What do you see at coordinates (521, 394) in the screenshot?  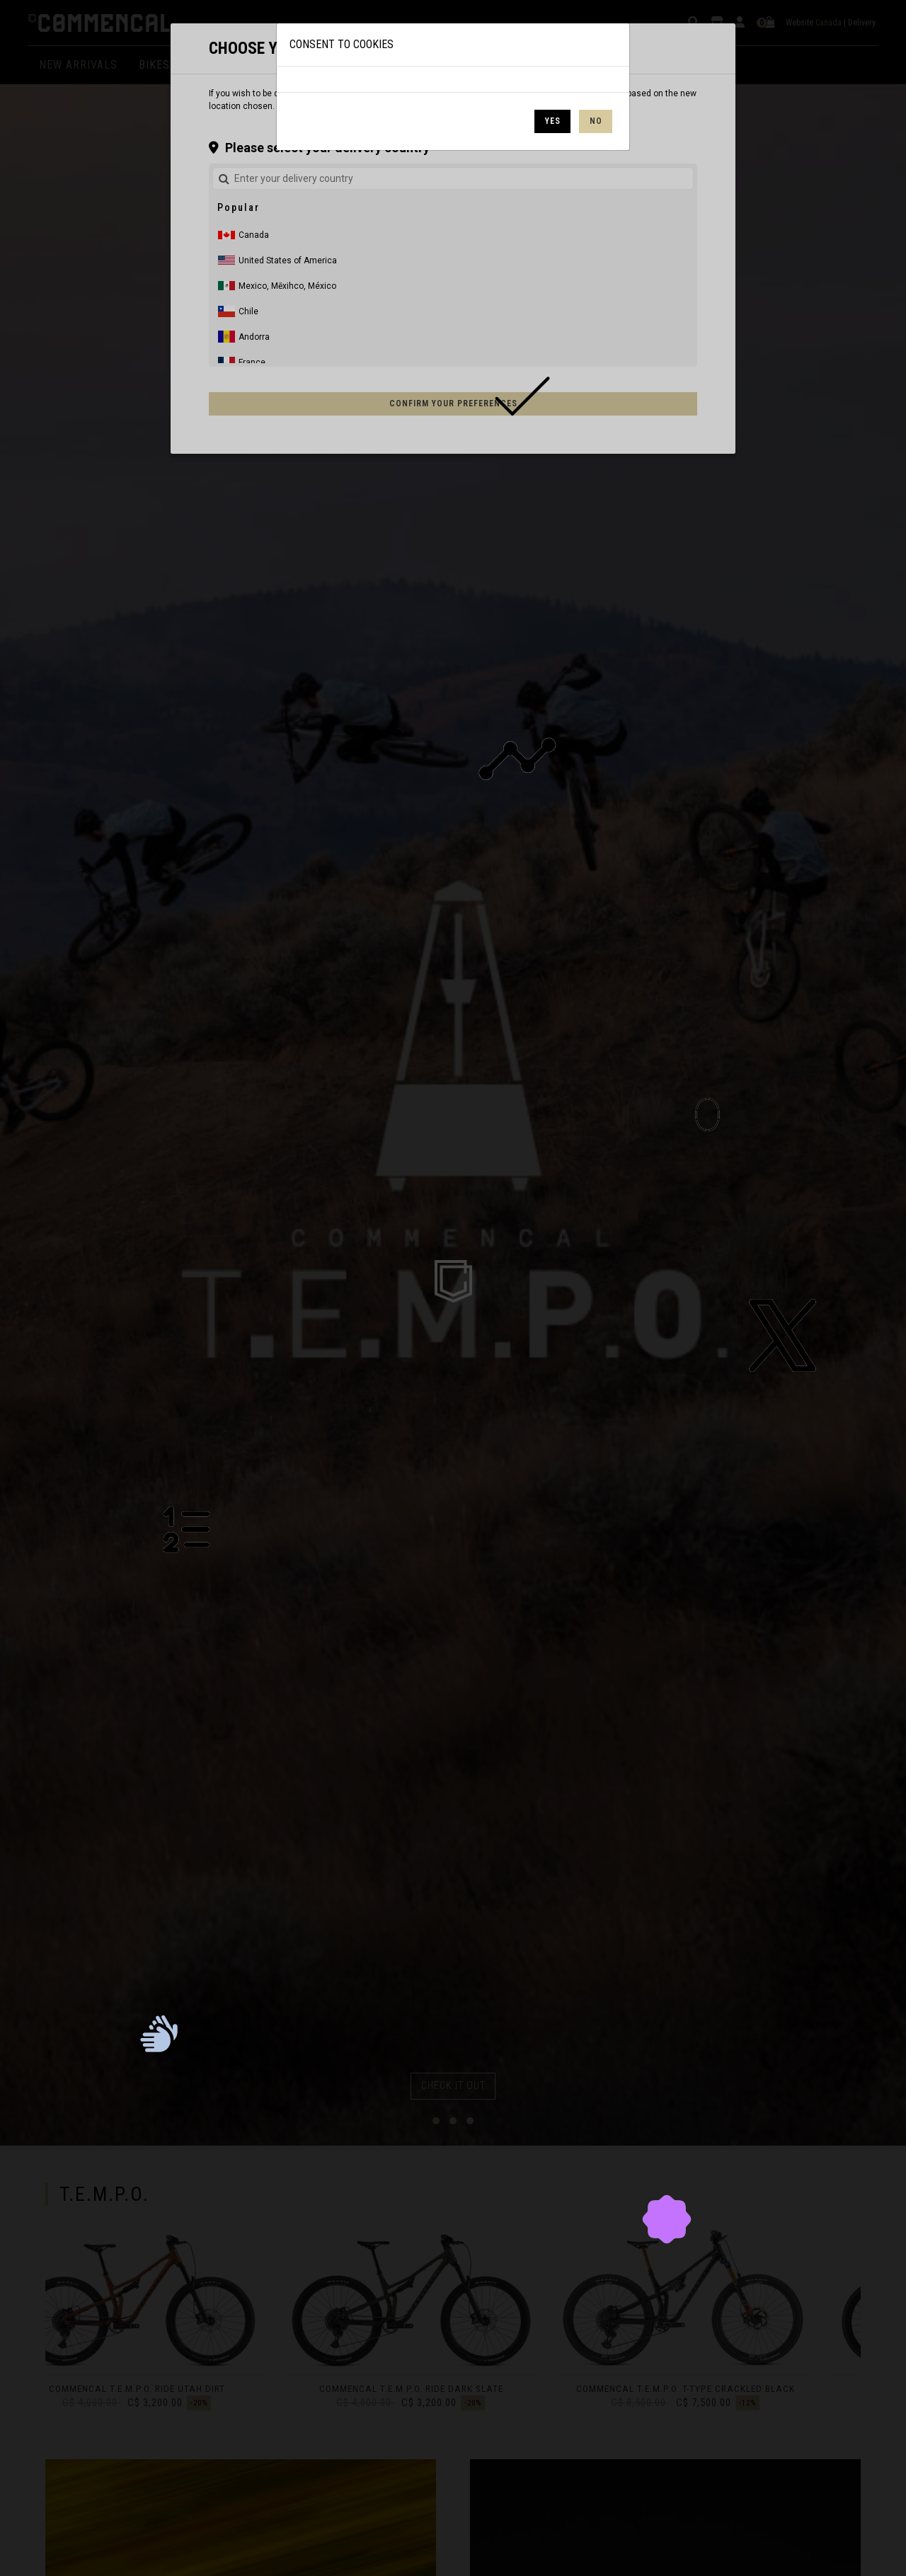 I see `confirm or complete an action` at bounding box center [521, 394].